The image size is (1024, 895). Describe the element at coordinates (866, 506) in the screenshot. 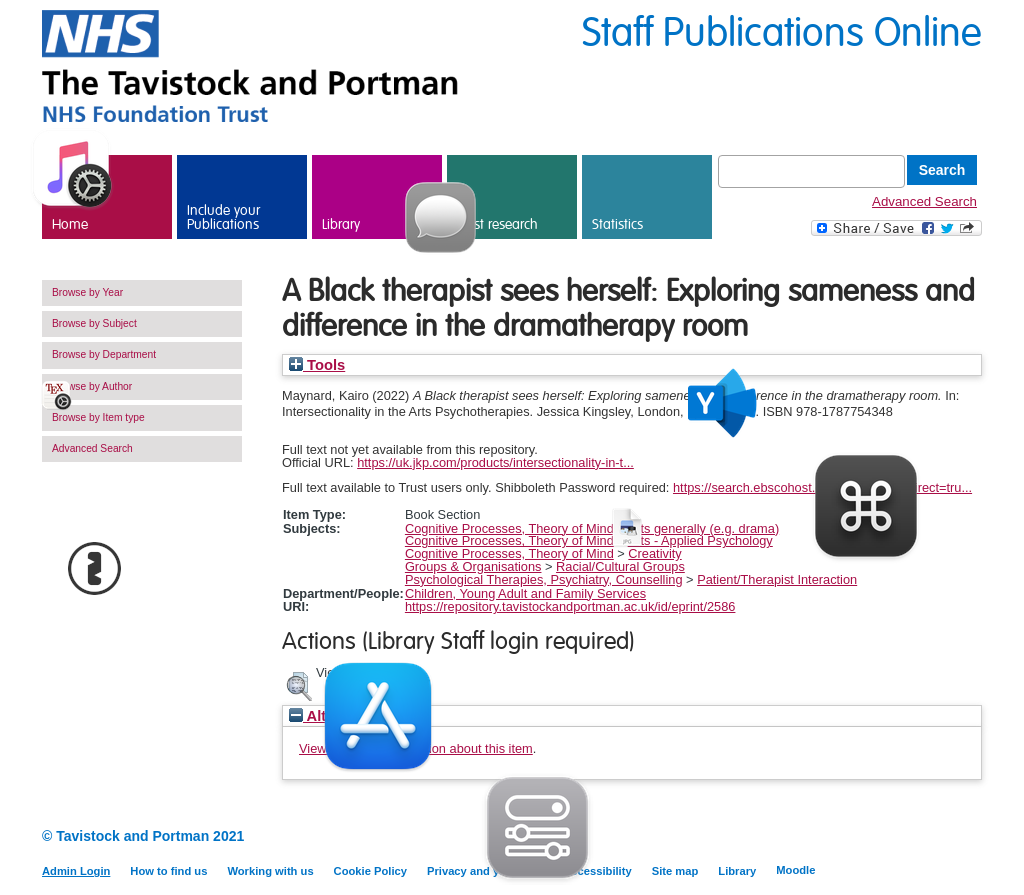

I see `open keyboard settings and preferences` at that location.